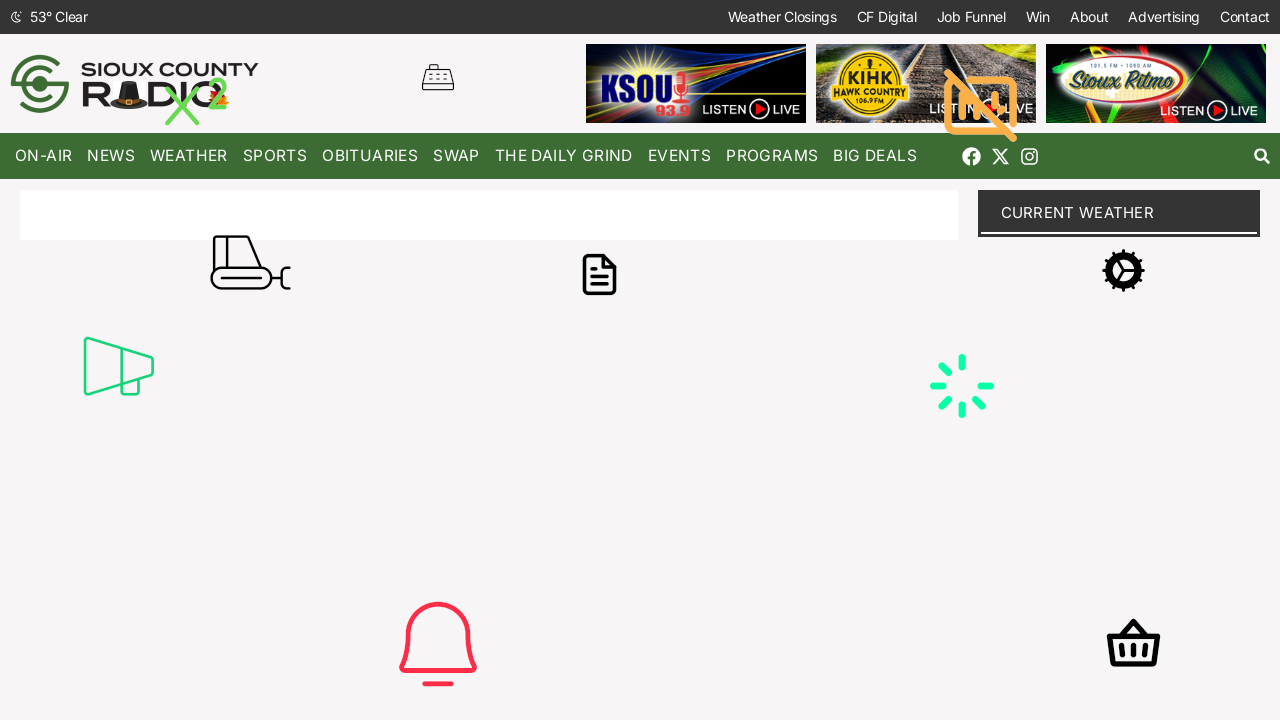 The image size is (1280, 720). I want to click on make an announcement, so click(116, 369).